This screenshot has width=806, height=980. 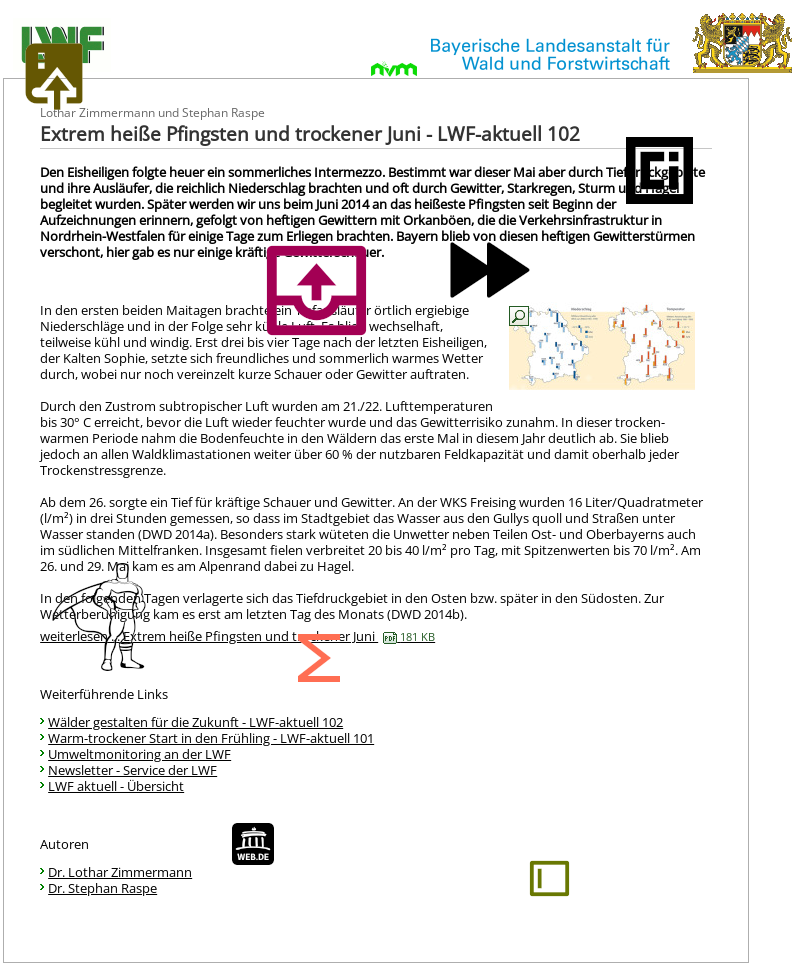 What do you see at coordinates (394, 69) in the screenshot?
I see `nvm (node version manager) logo` at bounding box center [394, 69].